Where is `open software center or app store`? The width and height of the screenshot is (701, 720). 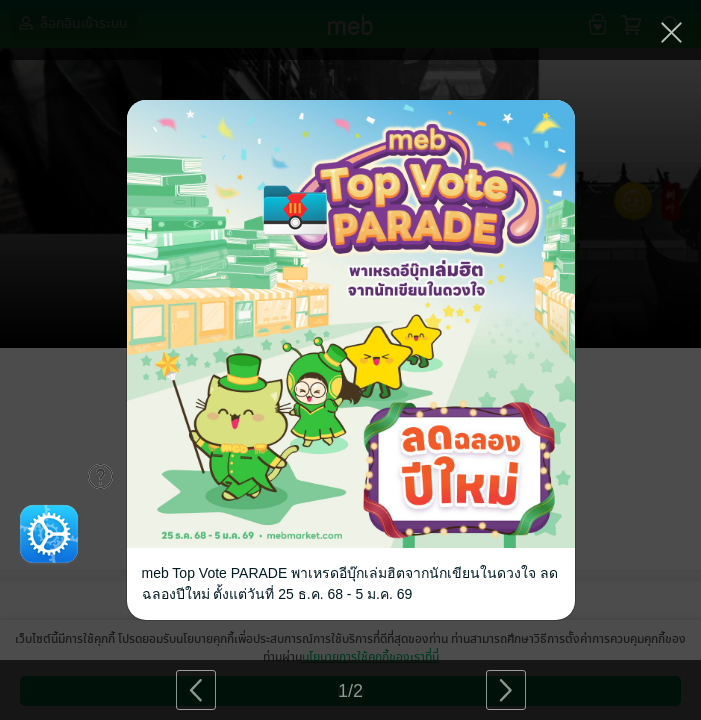 open software center or app store is located at coordinates (49, 534).